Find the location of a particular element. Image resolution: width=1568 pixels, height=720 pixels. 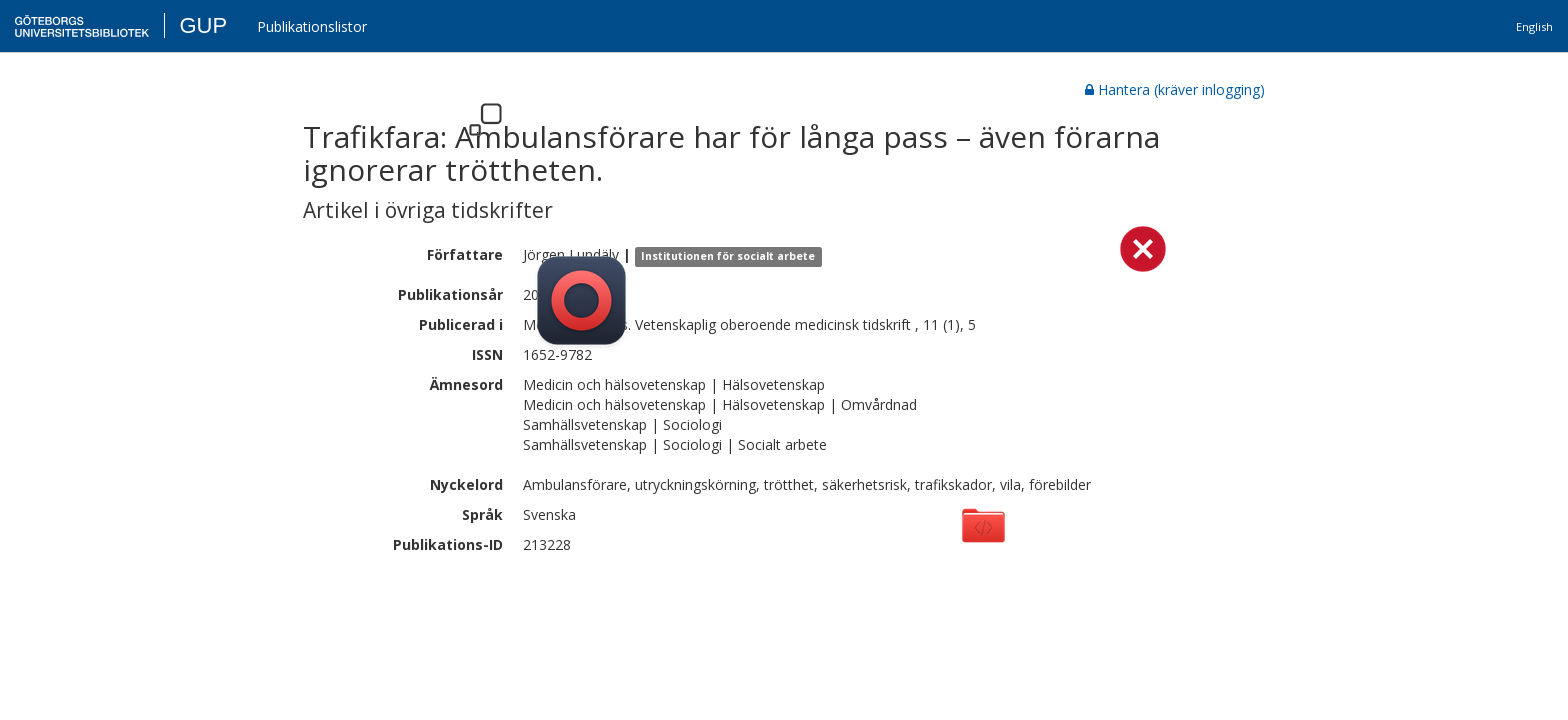

stop or cancel the current action is located at coordinates (1143, 249).